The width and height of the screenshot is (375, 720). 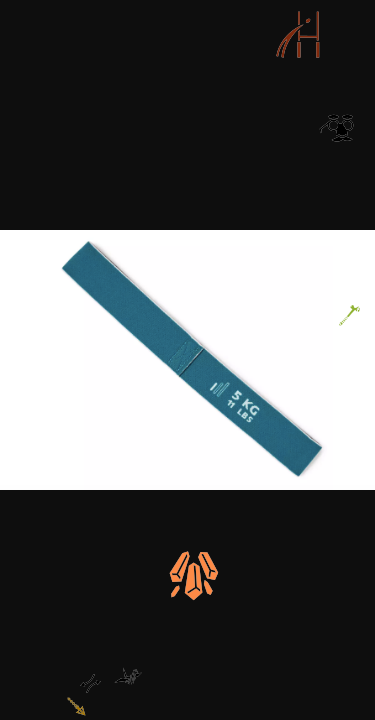 What do you see at coordinates (299, 35) in the screenshot?
I see `indicates a successful rugby conversion kick` at bounding box center [299, 35].